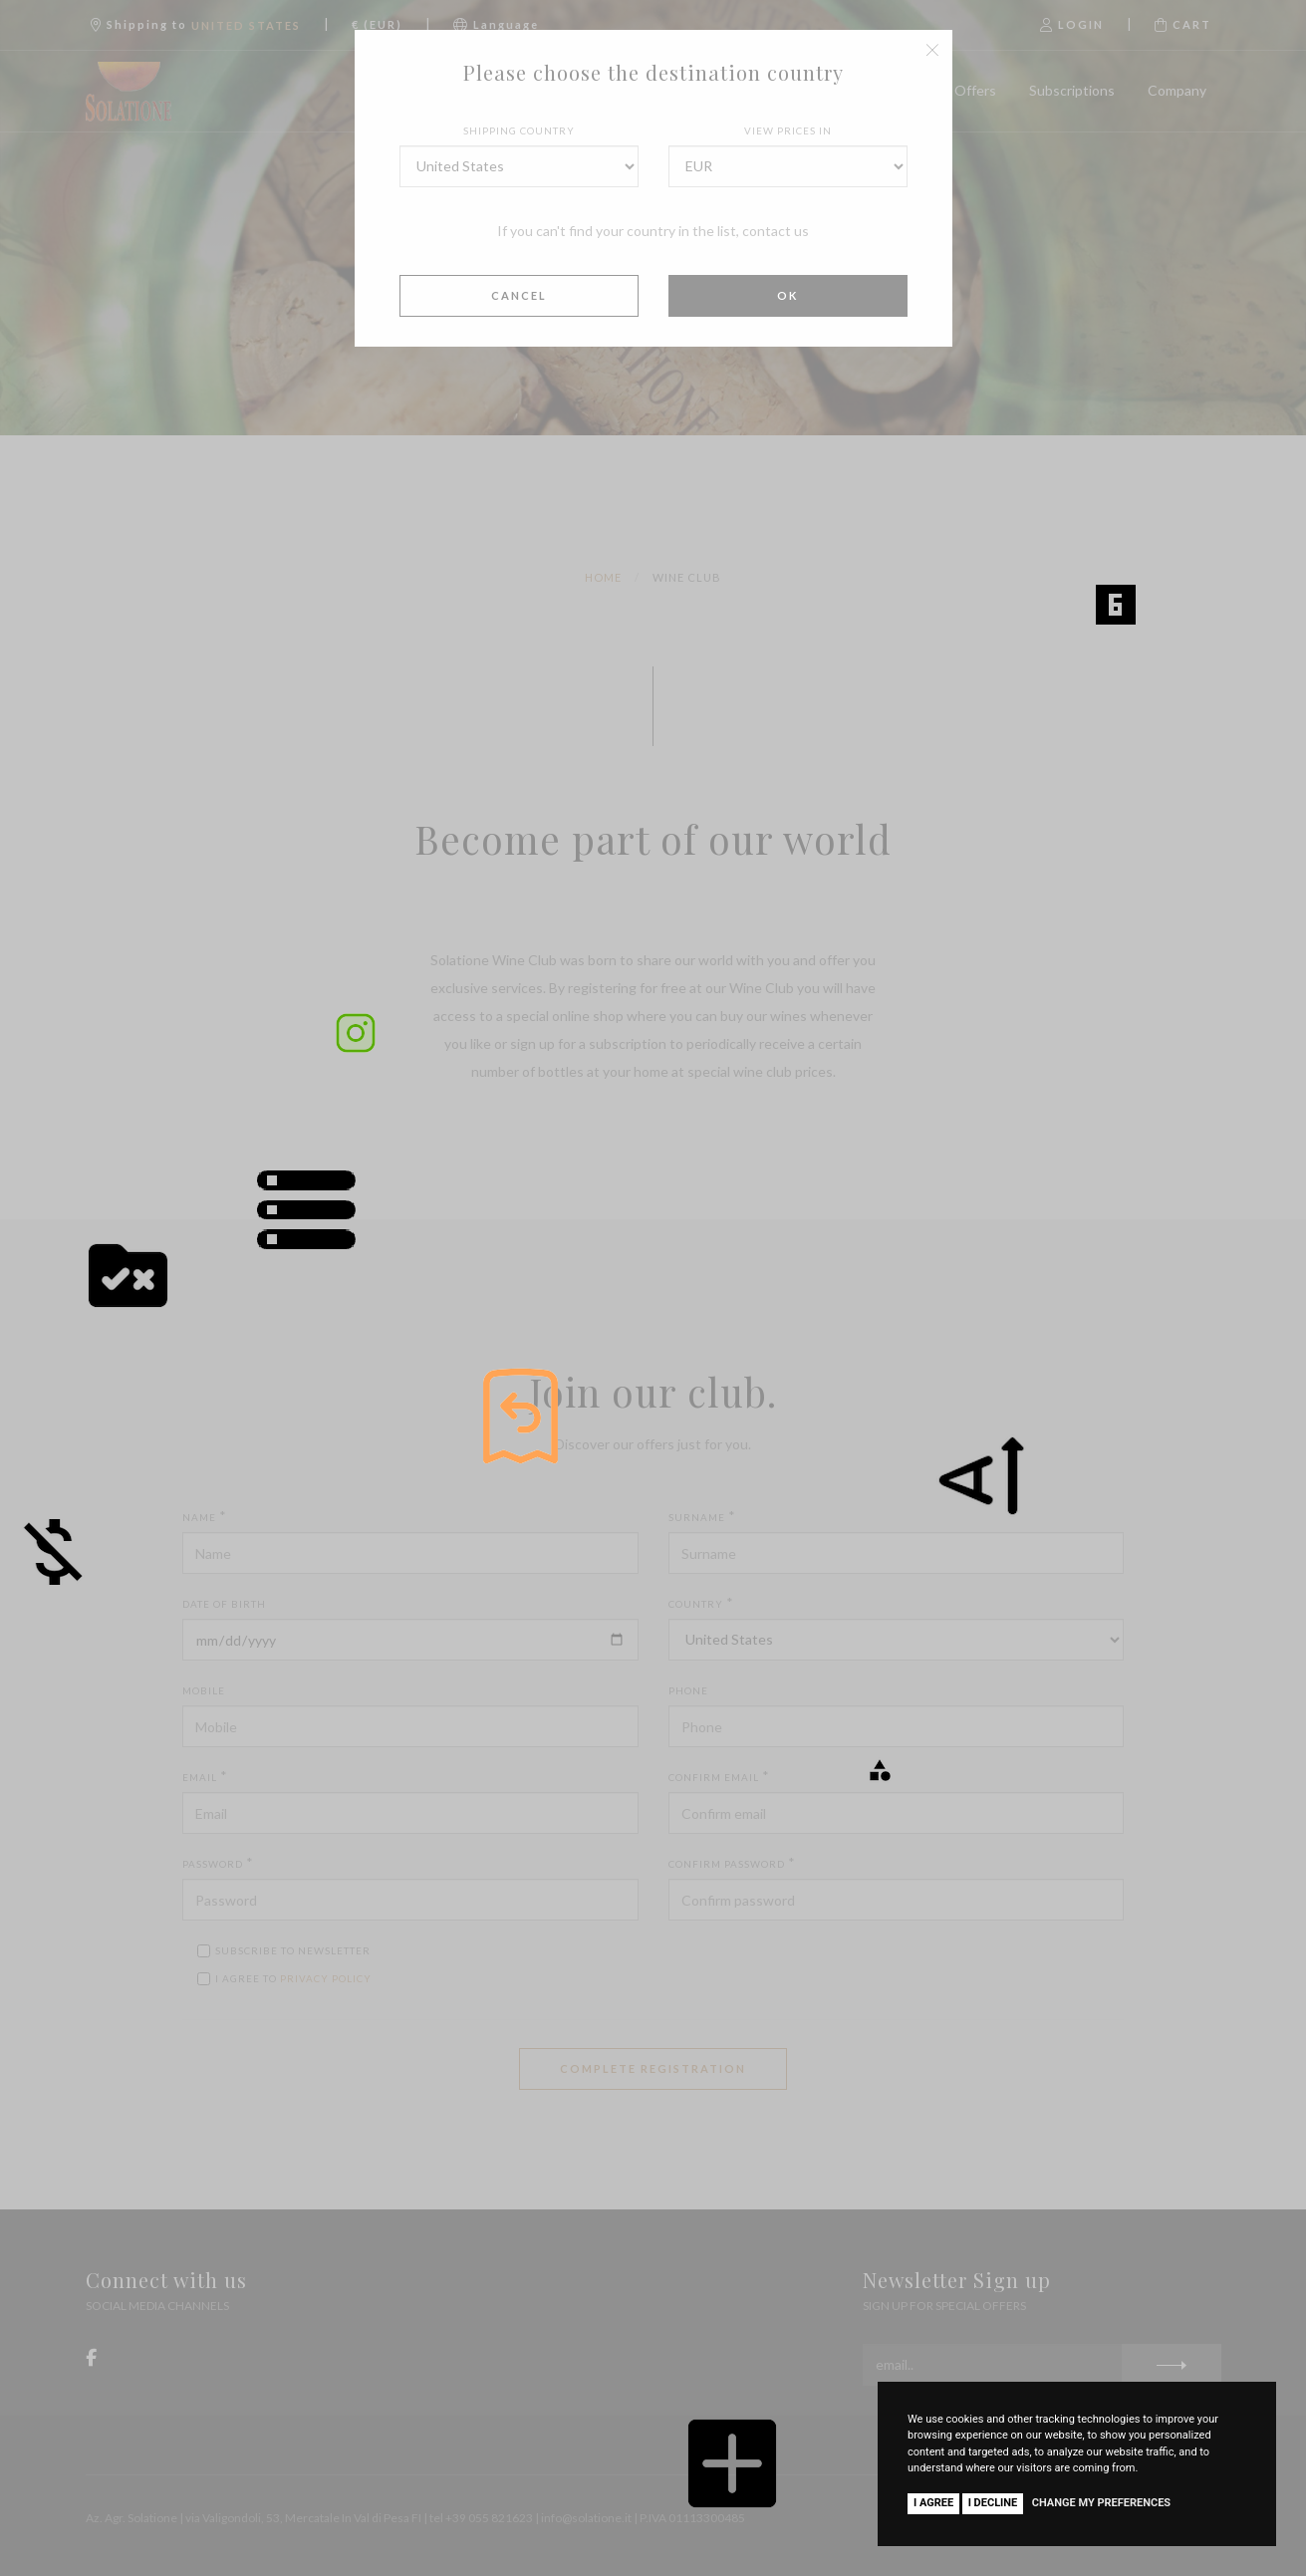 The width and height of the screenshot is (1306, 2576). I want to click on request a refund for a purchase, so click(520, 1416).